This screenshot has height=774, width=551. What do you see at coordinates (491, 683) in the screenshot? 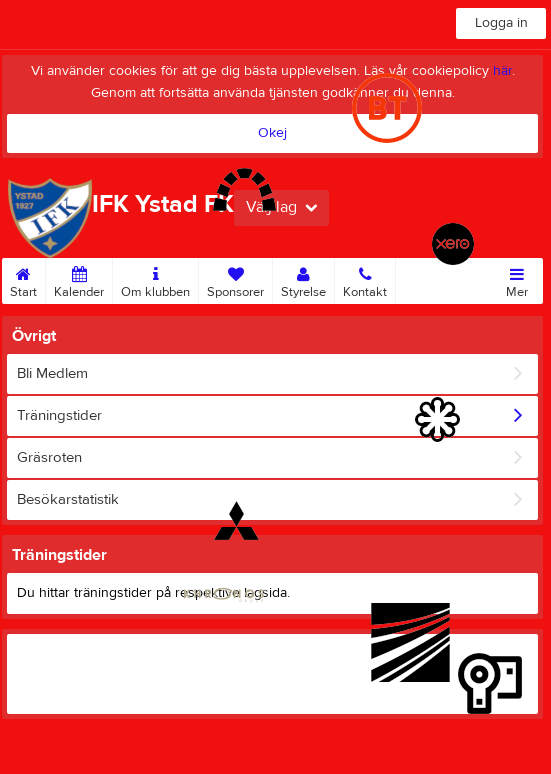
I see `DV camcorder or digital video camera` at bounding box center [491, 683].